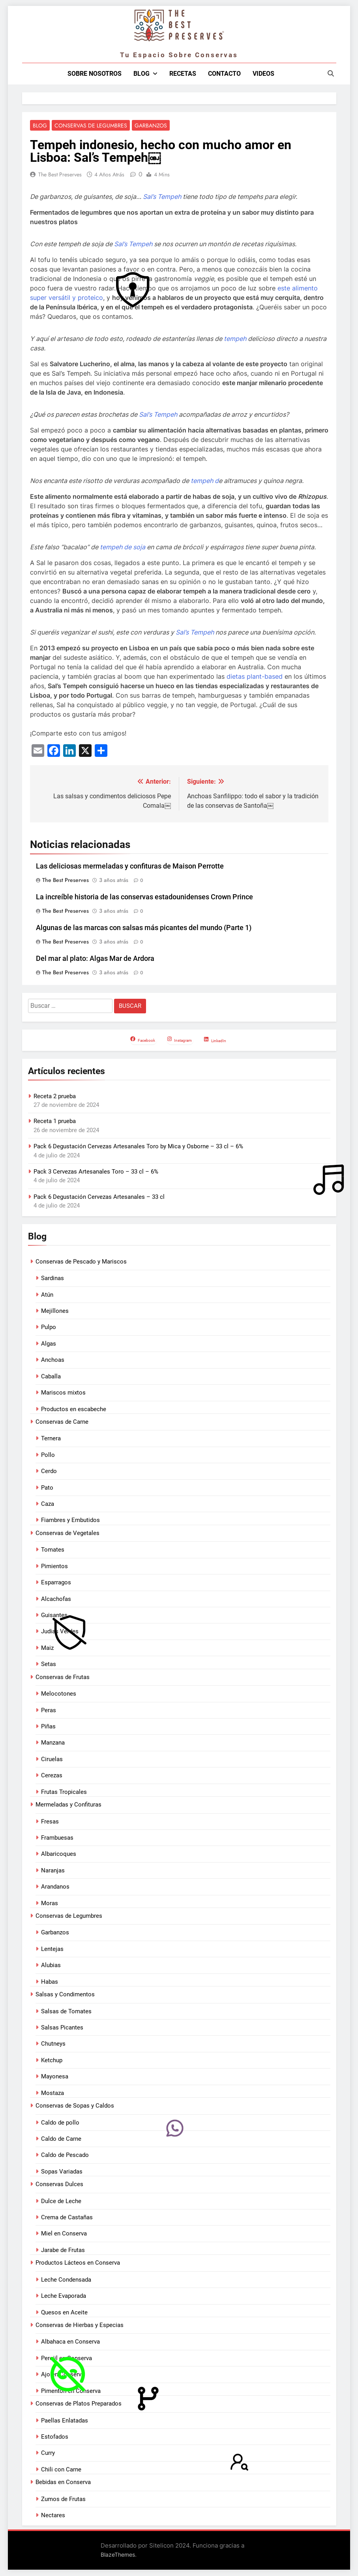  Describe the element at coordinates (239, 2462) in the screenshot. I see `search for a user or contact` at that location.